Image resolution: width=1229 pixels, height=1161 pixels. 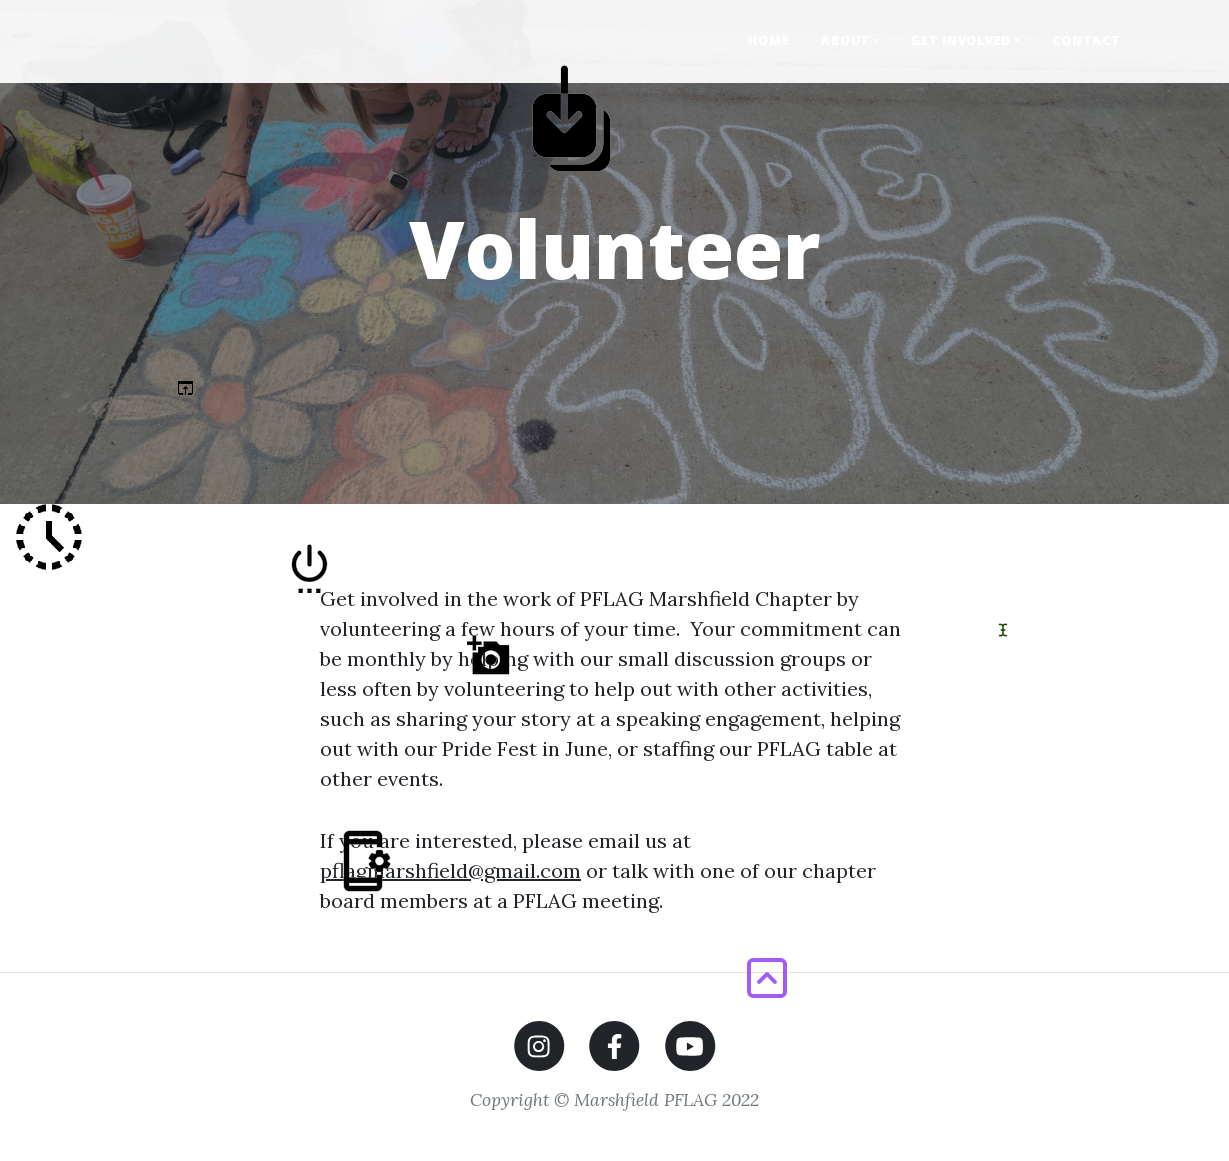 I want to click on indicates history tracking is disabled, so click(x=49, y=537).